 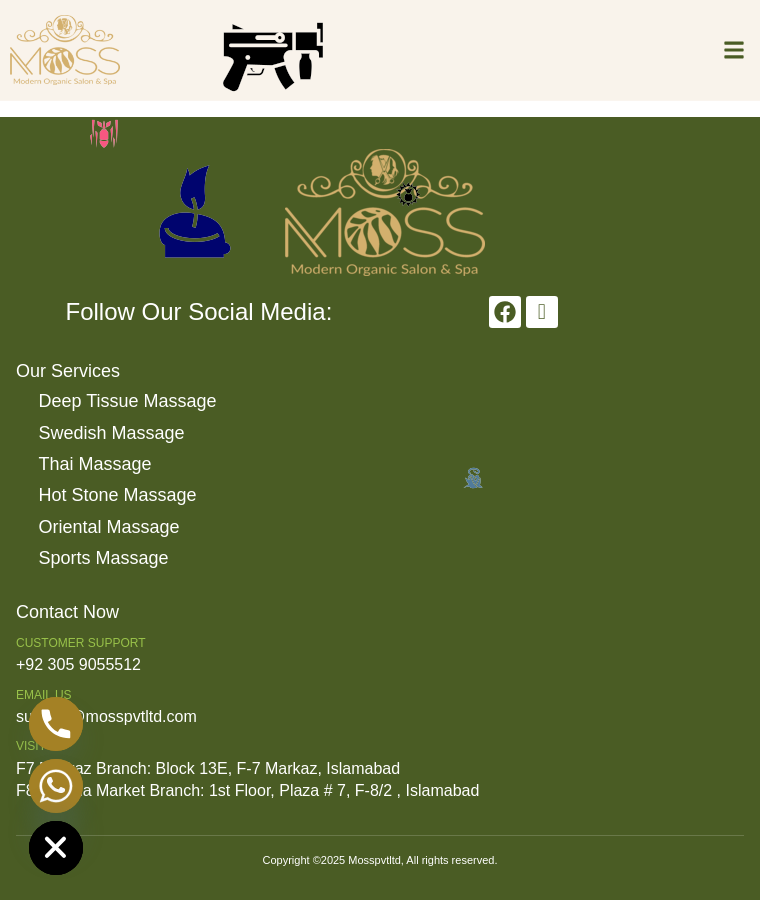 I want to click on select the MP5K submachine gun, so click(x=273, y=57).